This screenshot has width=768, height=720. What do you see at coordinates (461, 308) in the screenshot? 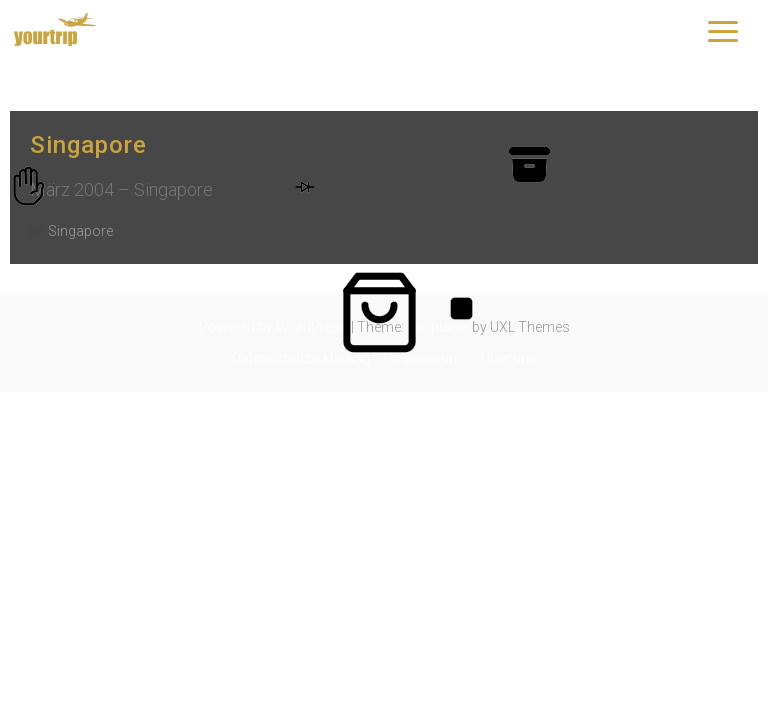
I see `stop media playback` at bounding box center [461, 308].